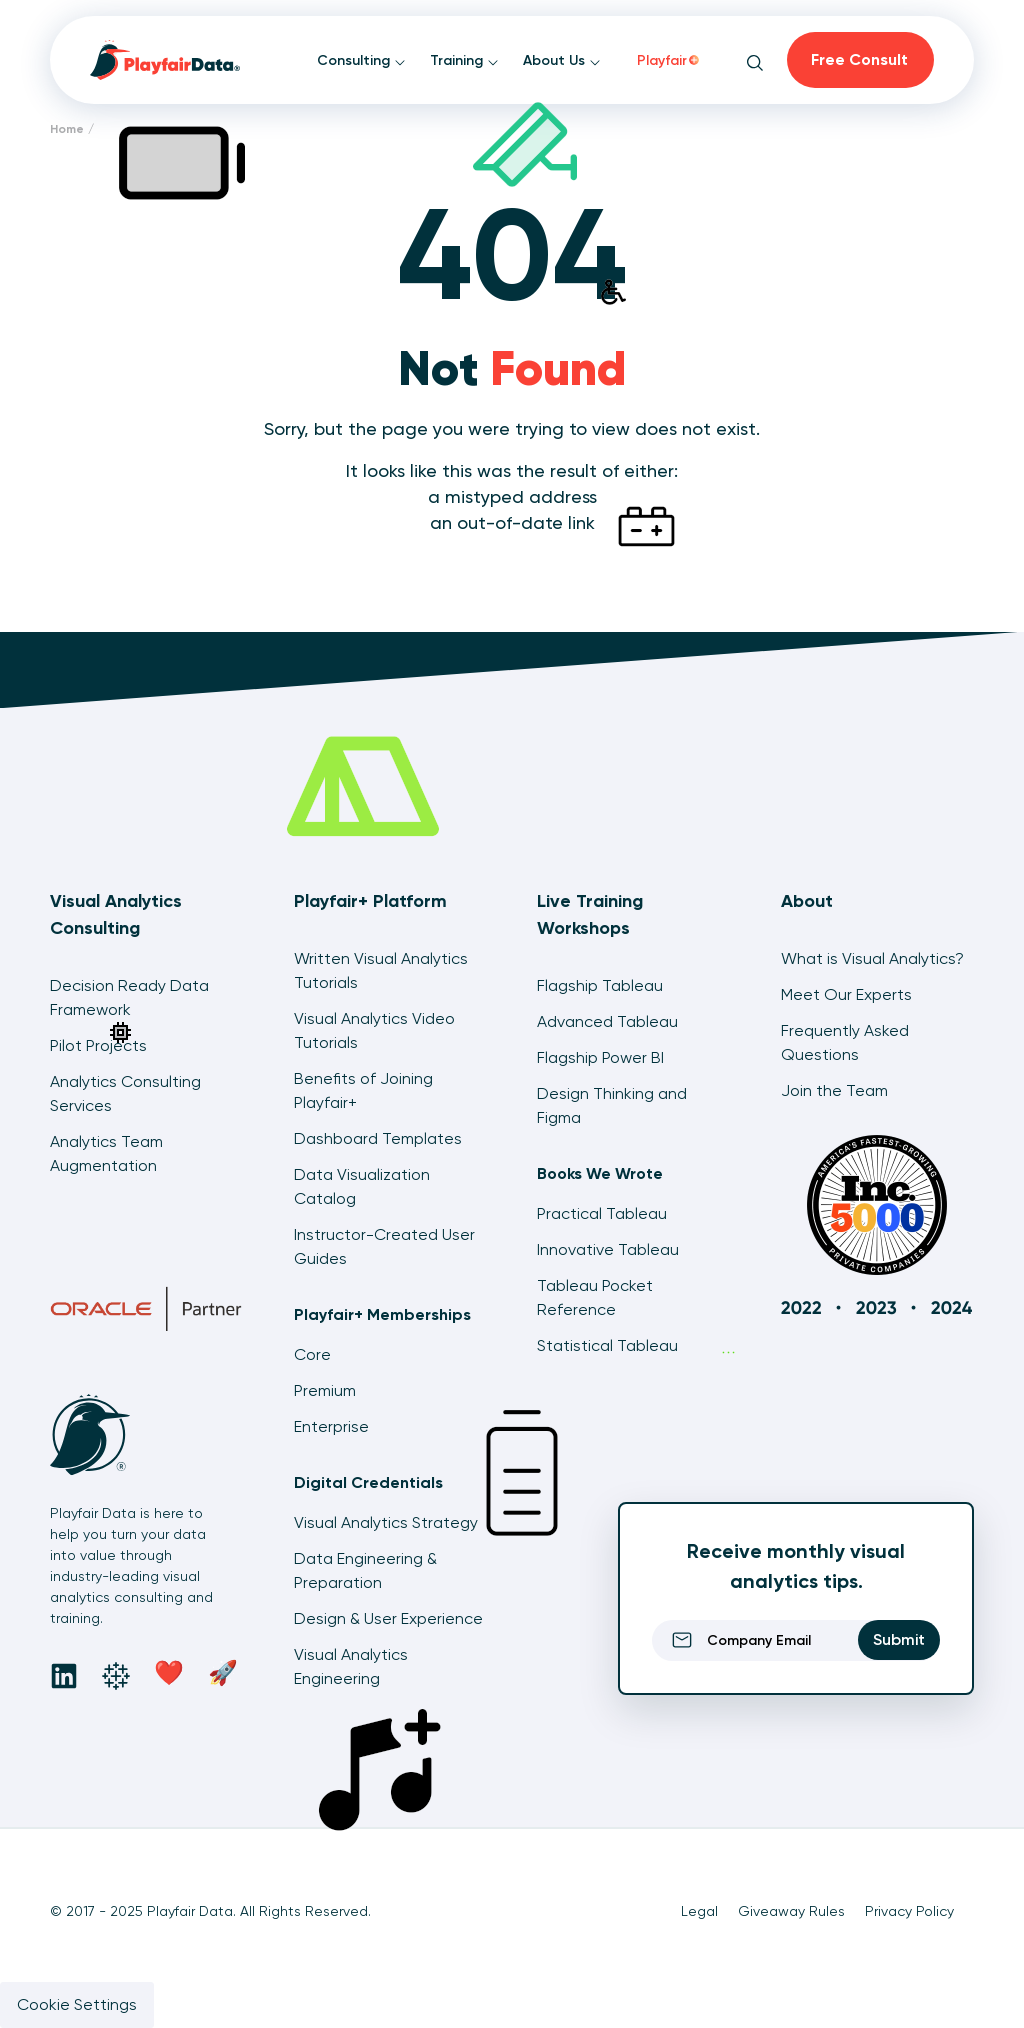 This screenshot has width=1024, height=2028. What do you see at coordinates (180, 163) in the screenshot?
I see `indicates battery is empty or depleted` at bounding box center [180, 163].